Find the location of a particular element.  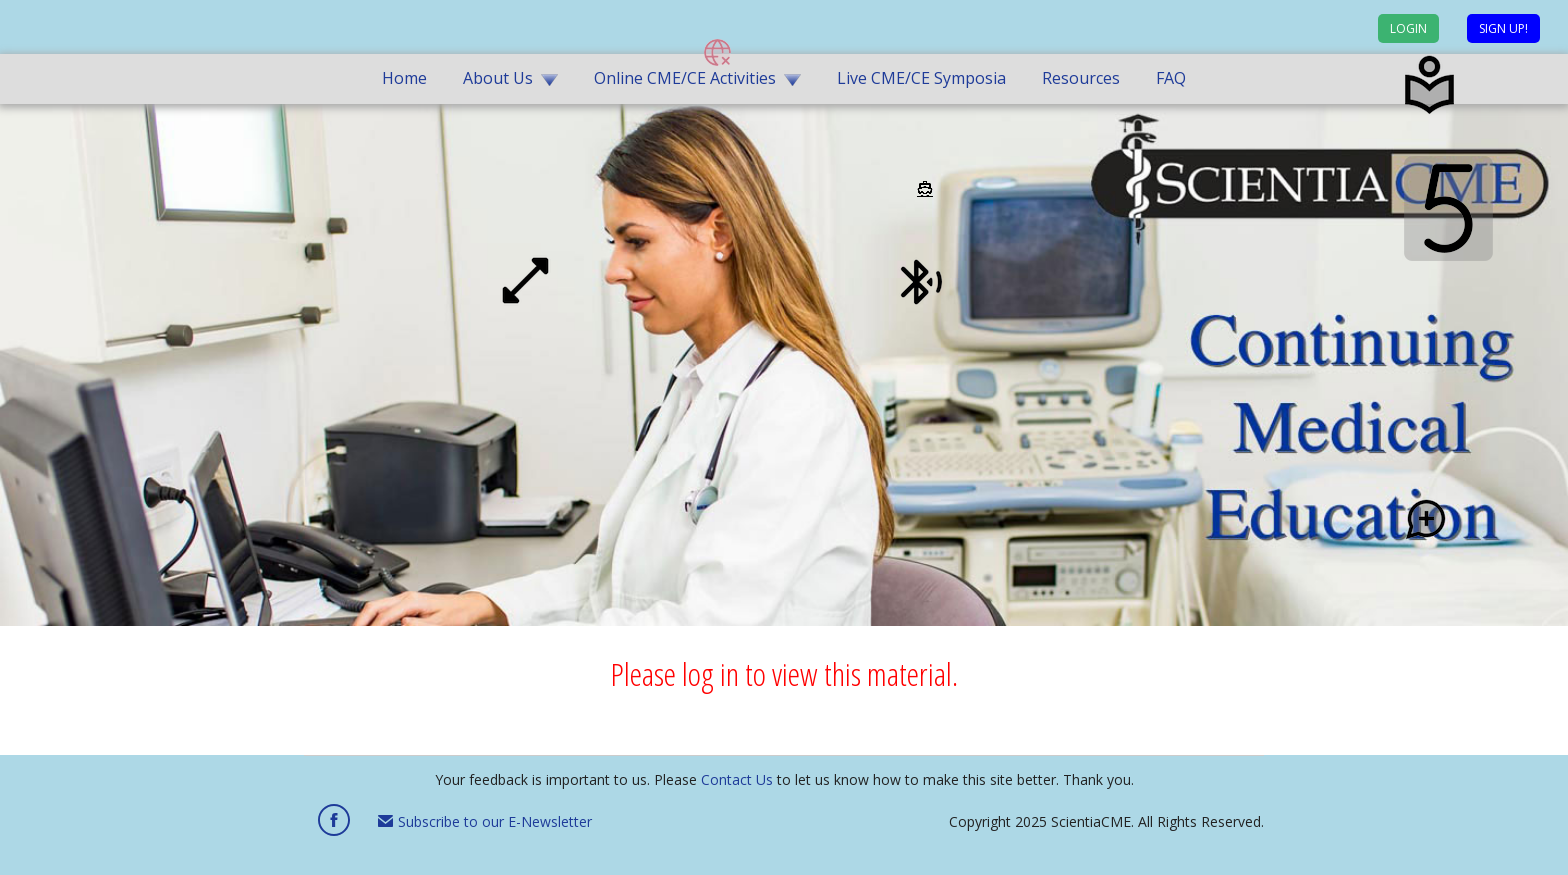

disable internet or web access is located at coordinates (717, 52).